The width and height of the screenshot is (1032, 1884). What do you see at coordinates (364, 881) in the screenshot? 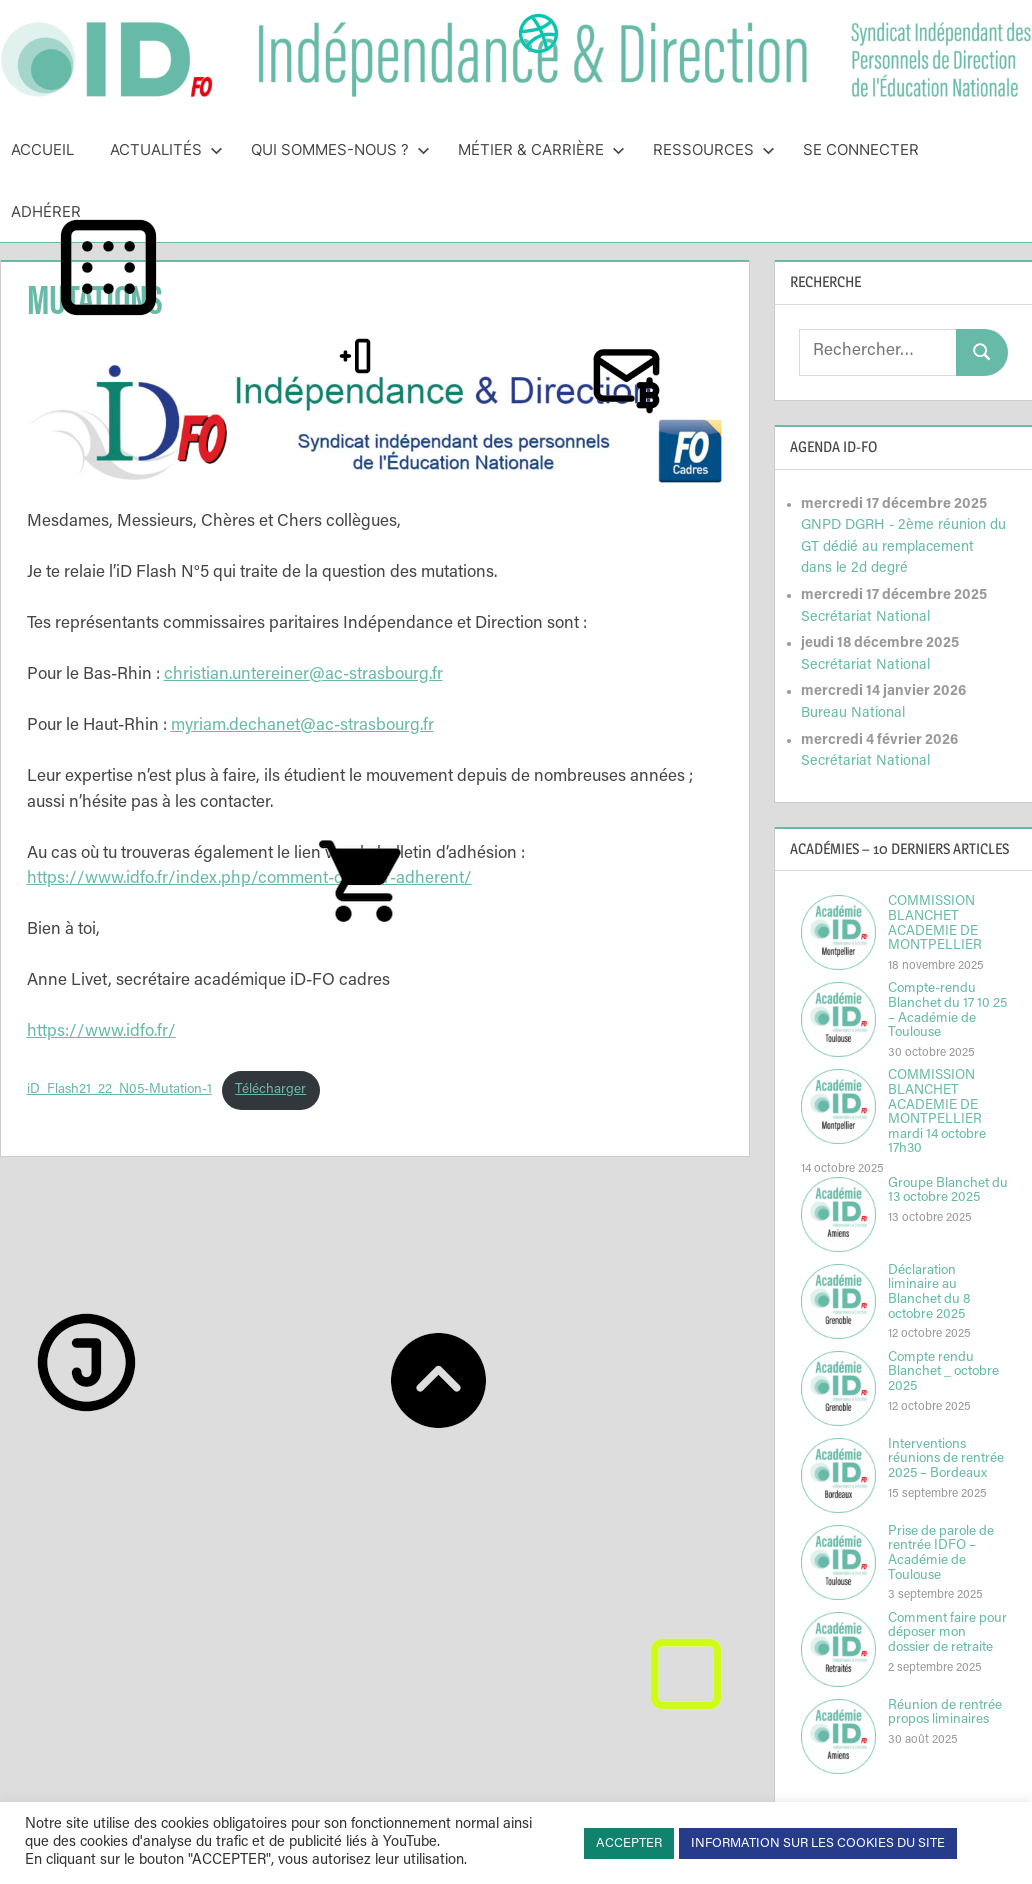
I see `view your shopping cart` at bounding box center [364, 881].